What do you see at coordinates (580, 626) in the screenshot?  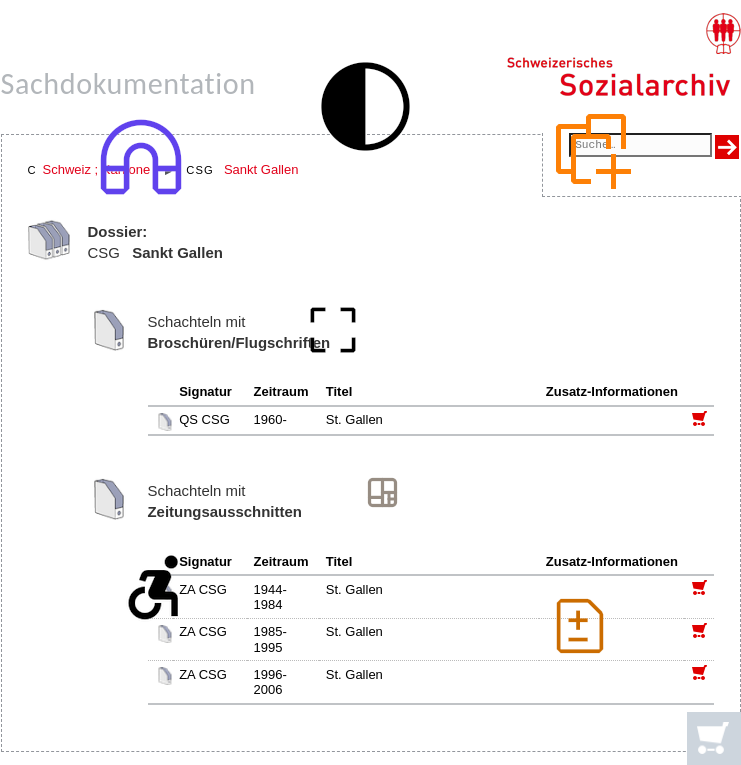 I see `view file differences or changes` at bounding box center [580, 626].